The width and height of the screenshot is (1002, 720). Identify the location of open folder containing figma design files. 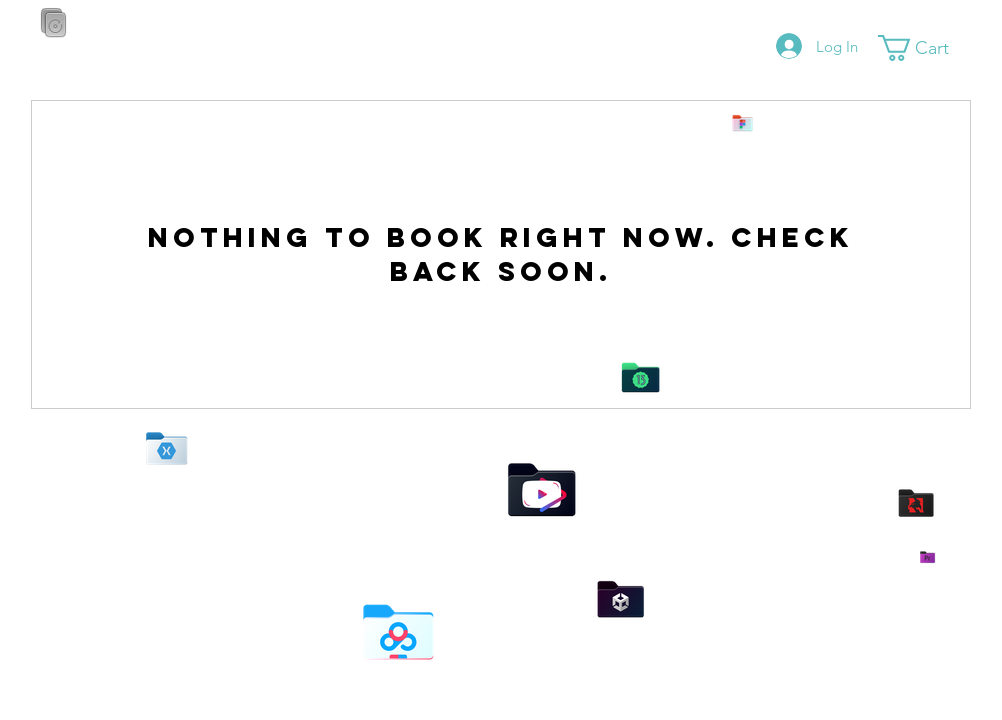
(742, 123).